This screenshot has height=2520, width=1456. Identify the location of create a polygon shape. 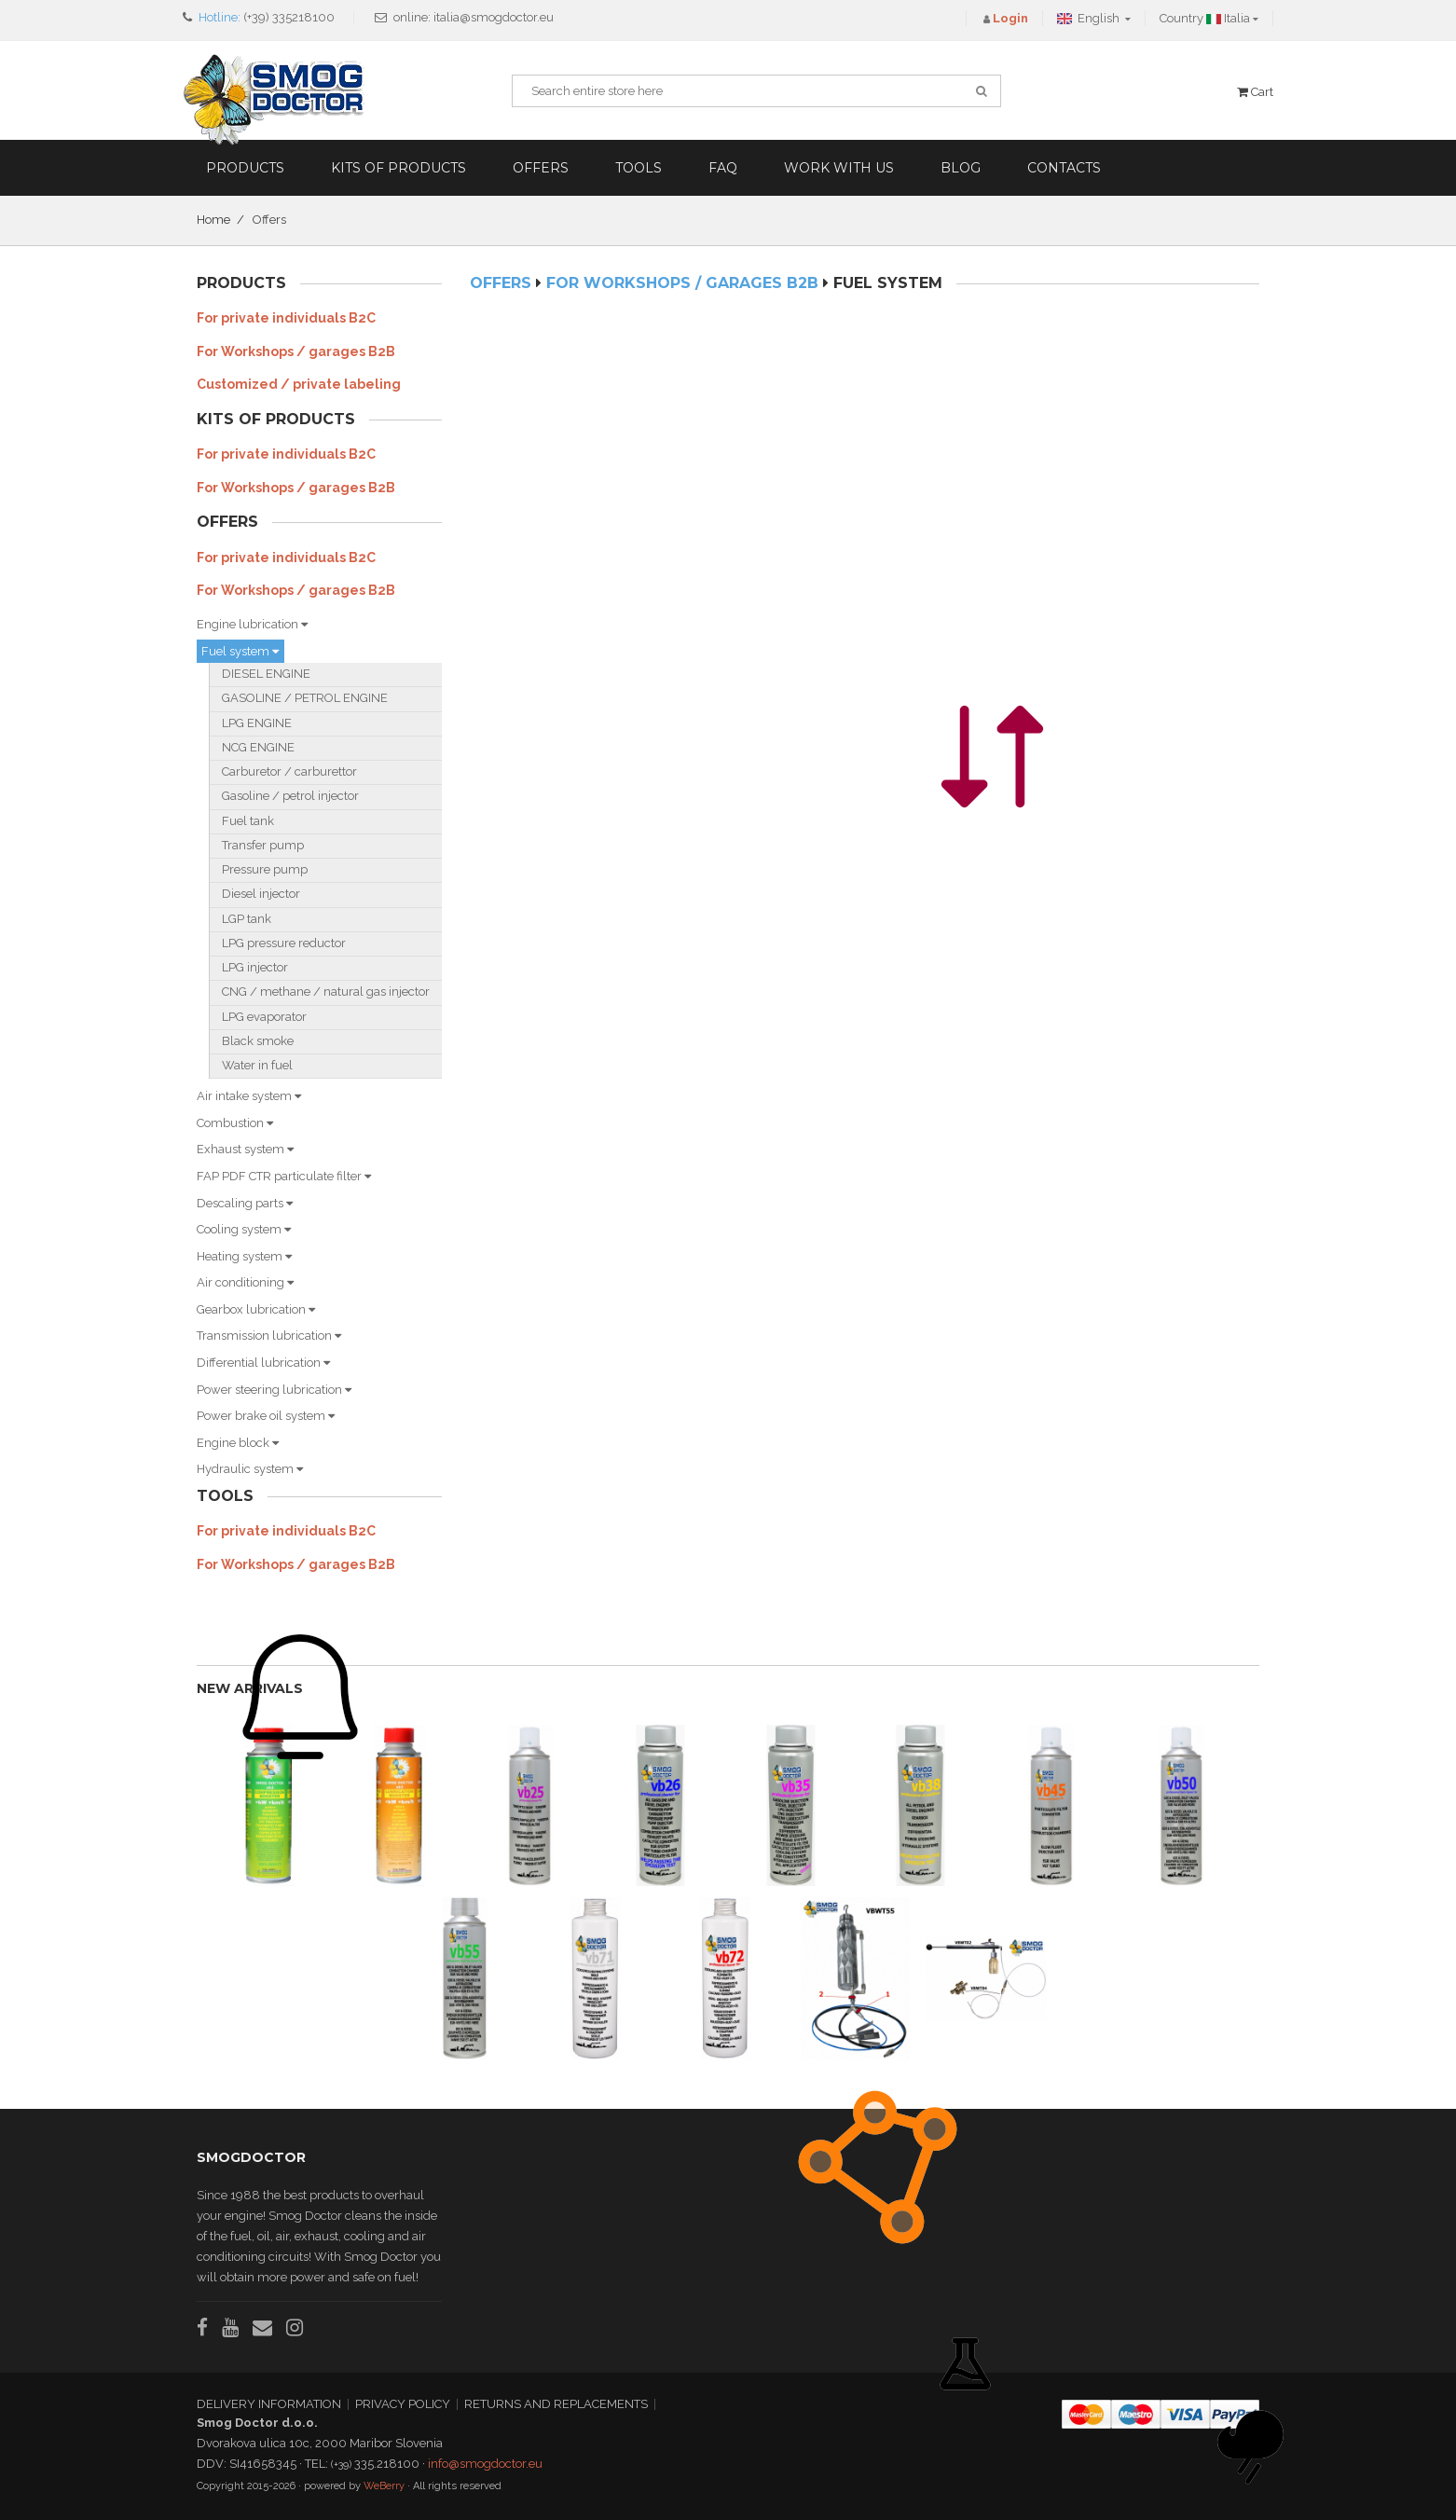
(880, 2167).